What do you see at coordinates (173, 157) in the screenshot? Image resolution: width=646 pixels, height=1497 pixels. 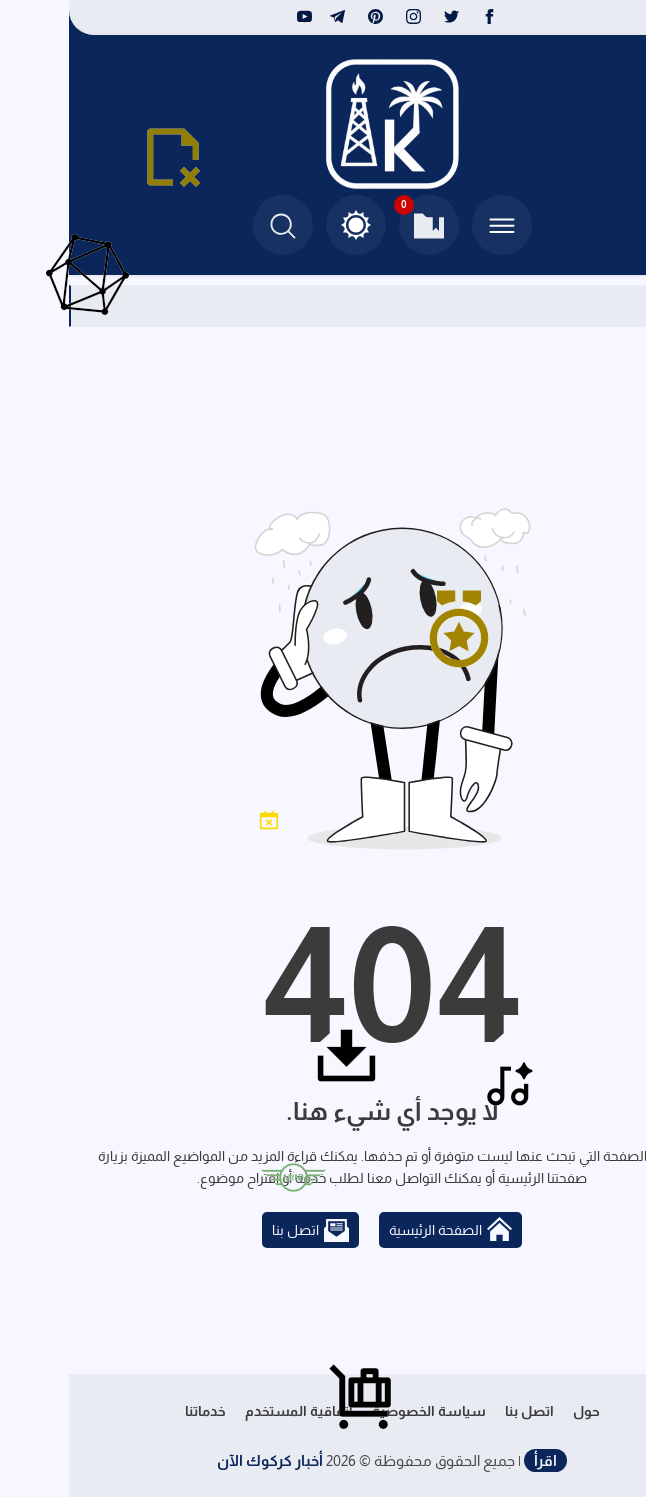 I see `close the current document` at bounding box center [173, 157].